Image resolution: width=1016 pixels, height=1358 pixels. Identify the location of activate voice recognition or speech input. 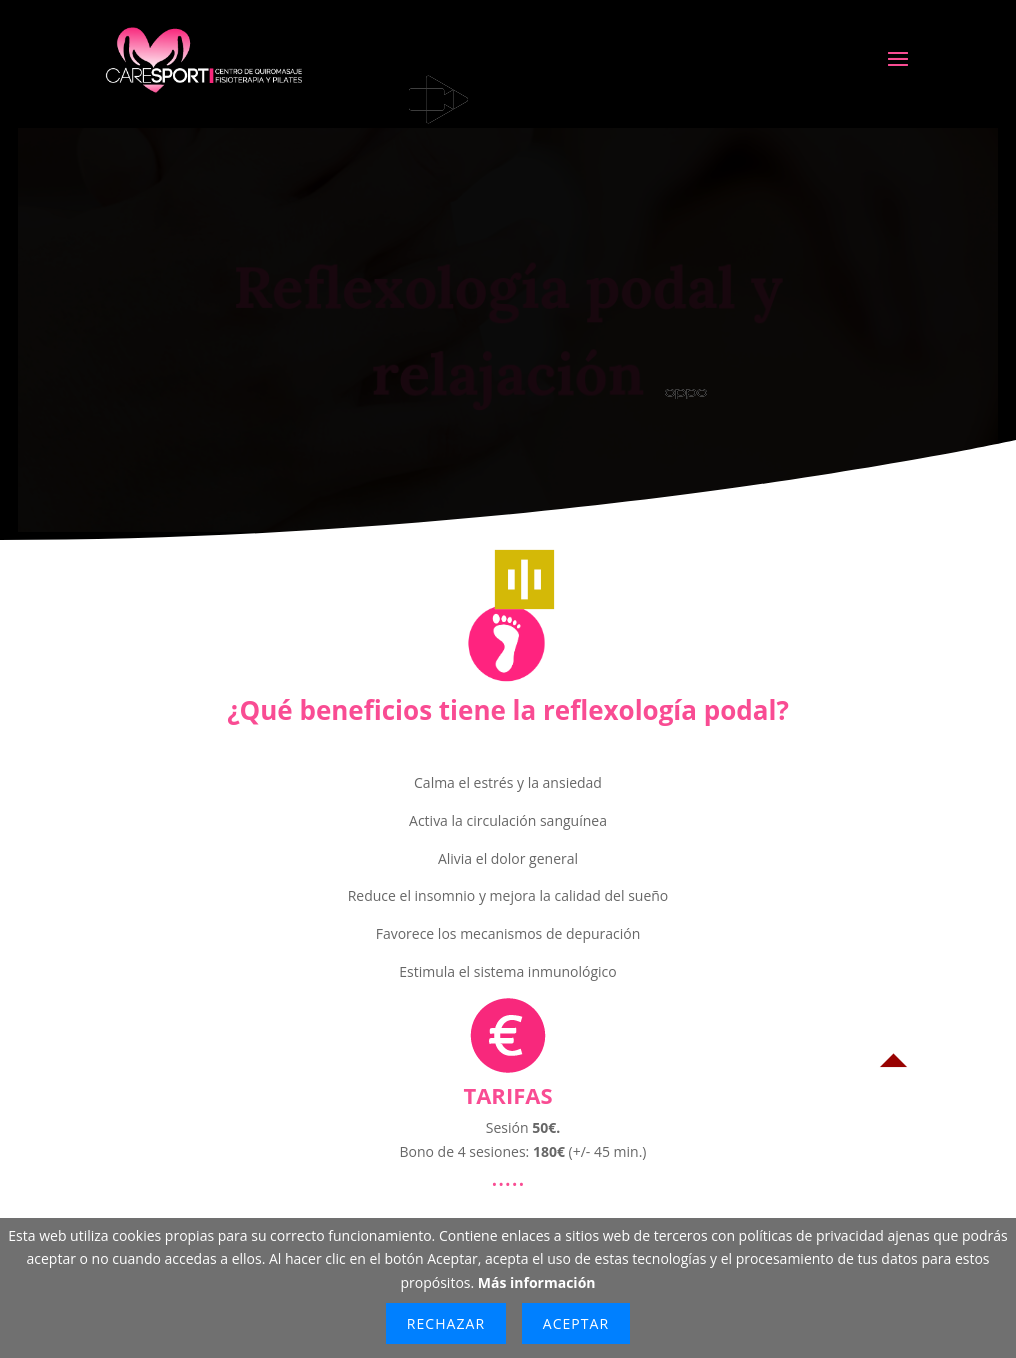
(524, 579).